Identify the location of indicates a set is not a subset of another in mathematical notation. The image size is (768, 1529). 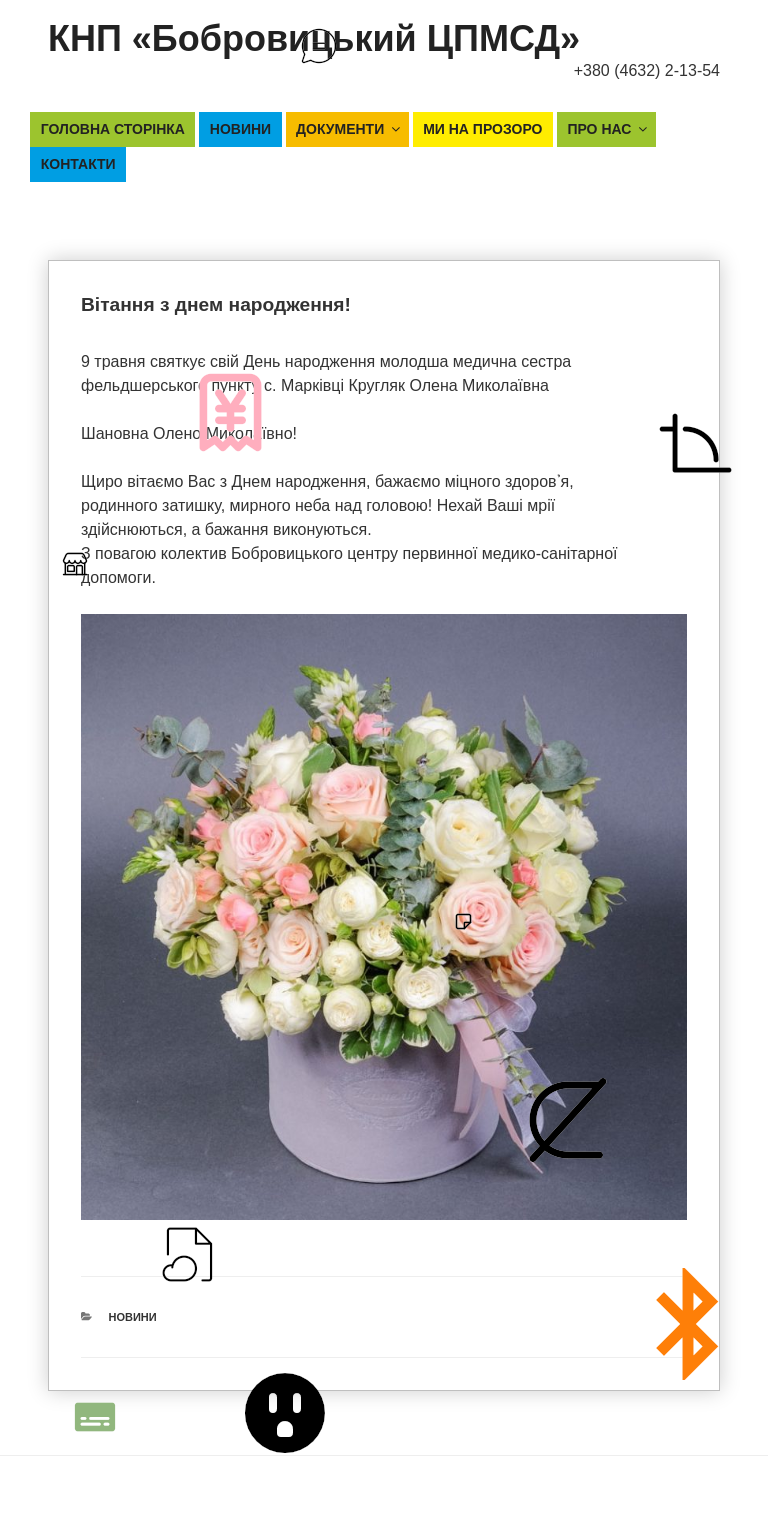
(568, 1120).